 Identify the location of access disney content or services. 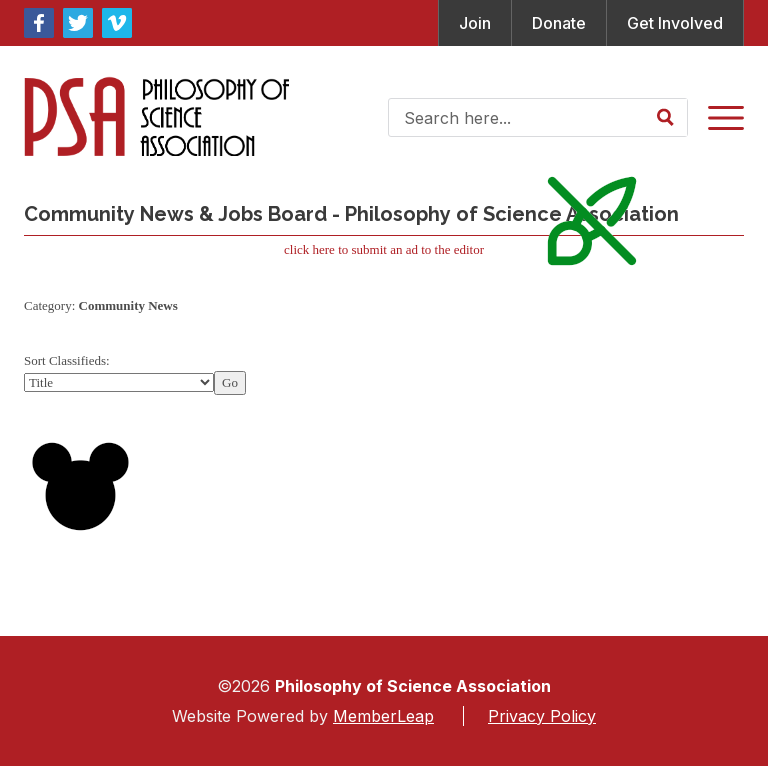
(80, 486).